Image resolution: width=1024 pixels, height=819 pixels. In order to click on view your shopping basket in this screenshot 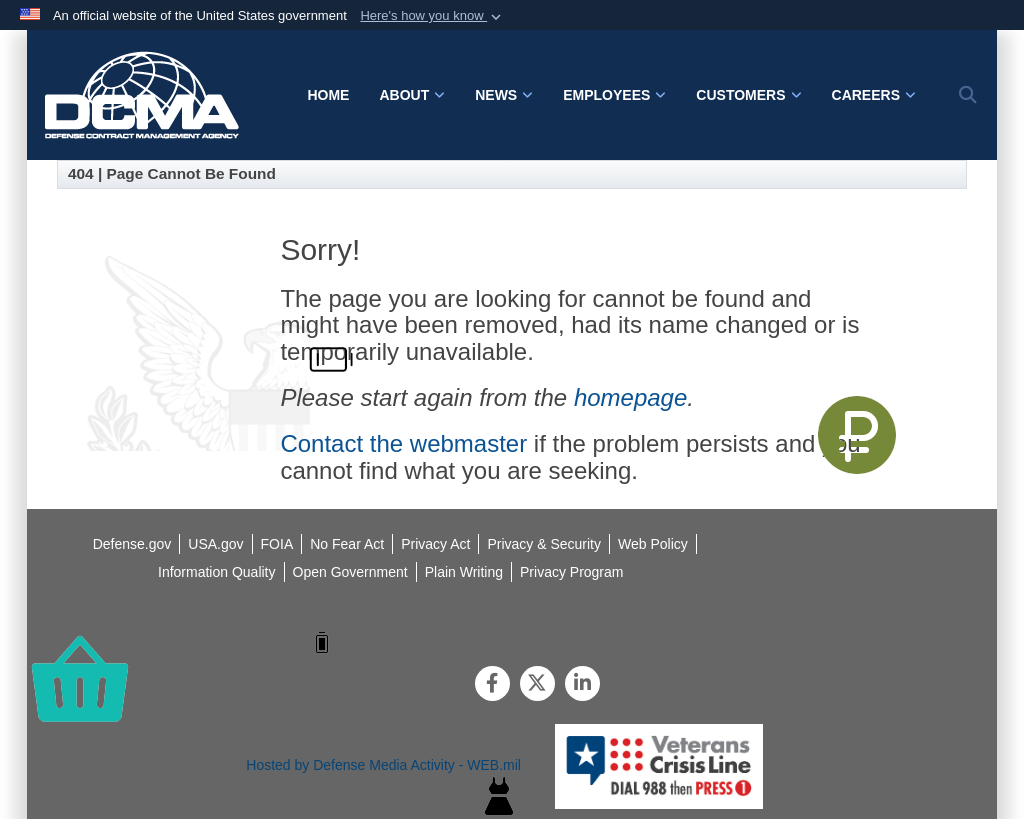, I will do `click(80, 684)`.